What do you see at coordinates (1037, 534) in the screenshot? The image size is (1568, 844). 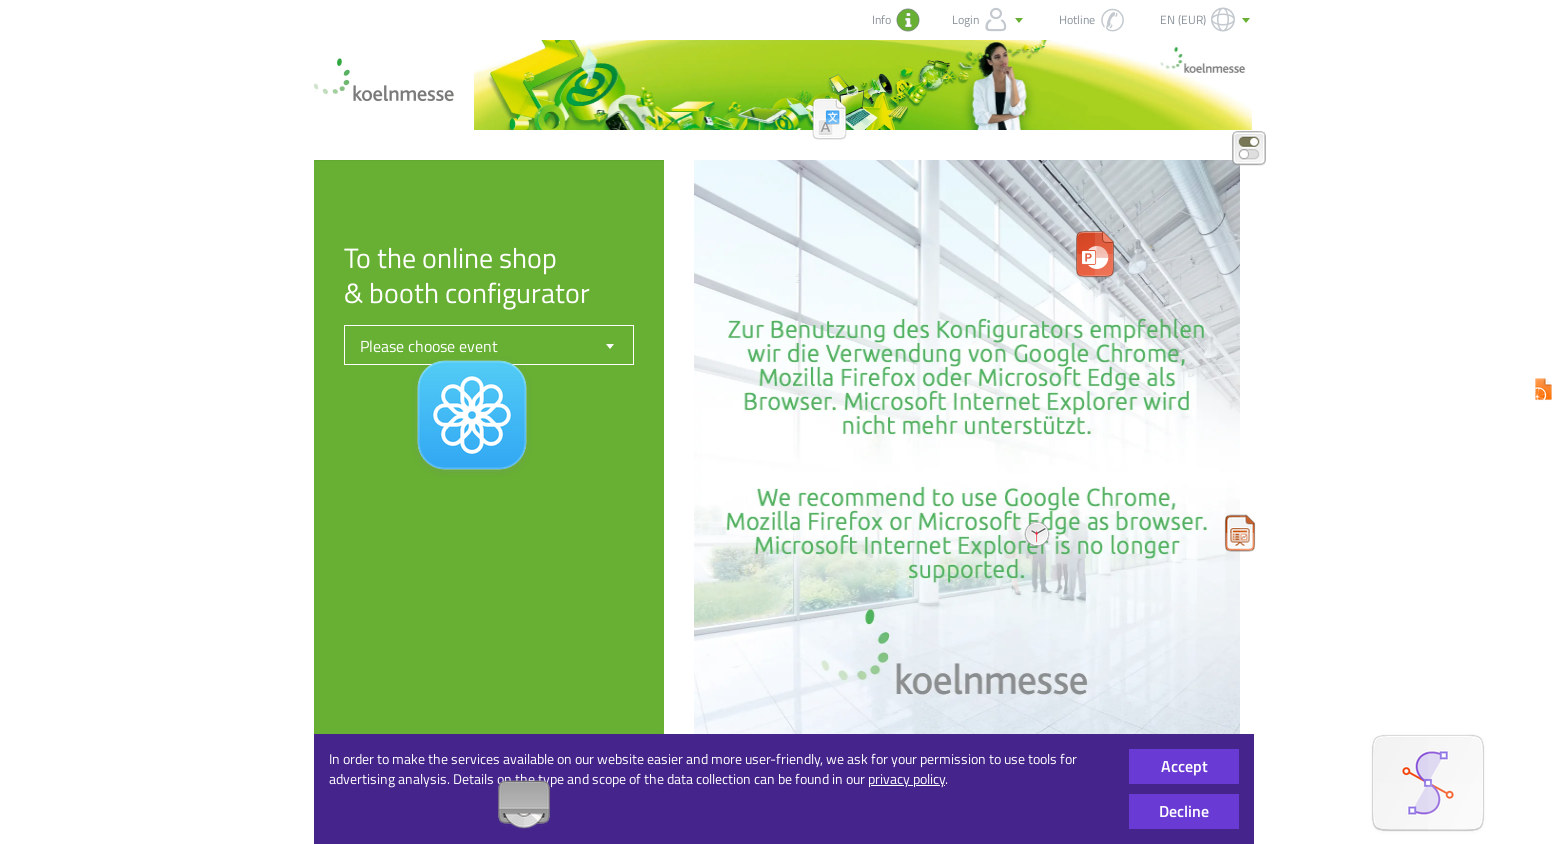 I see `access time and date administrative settings` at bounding box center [1037, 534].